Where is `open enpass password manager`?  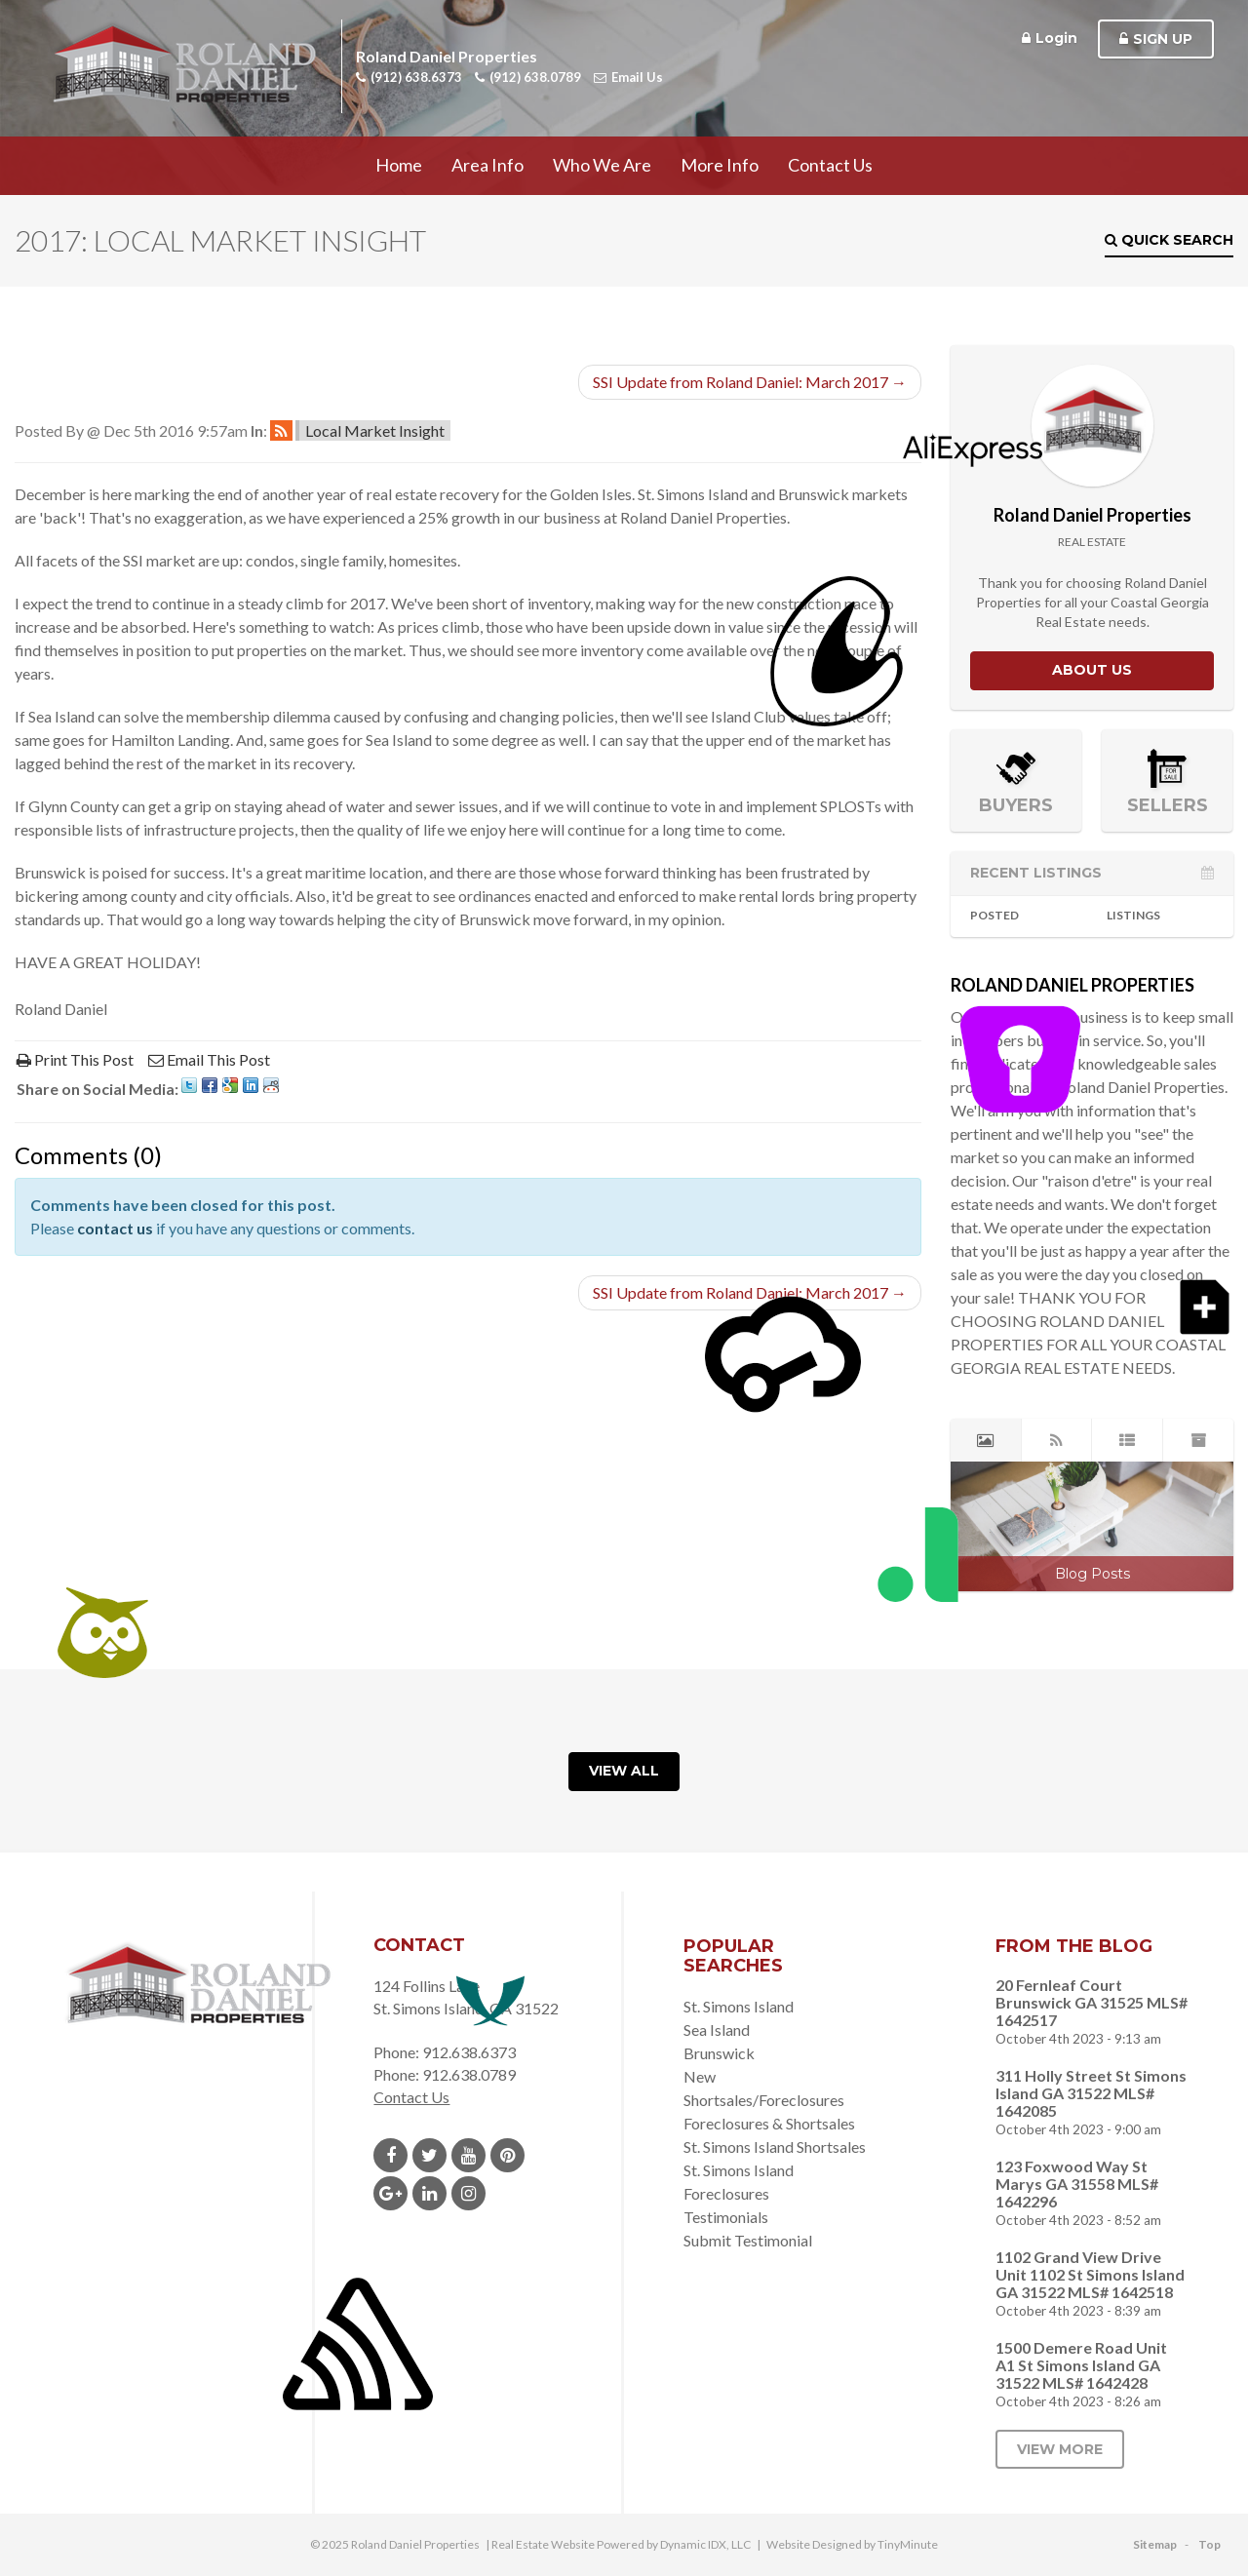 open enpass password manager is located at coordinates (1020, 1059).